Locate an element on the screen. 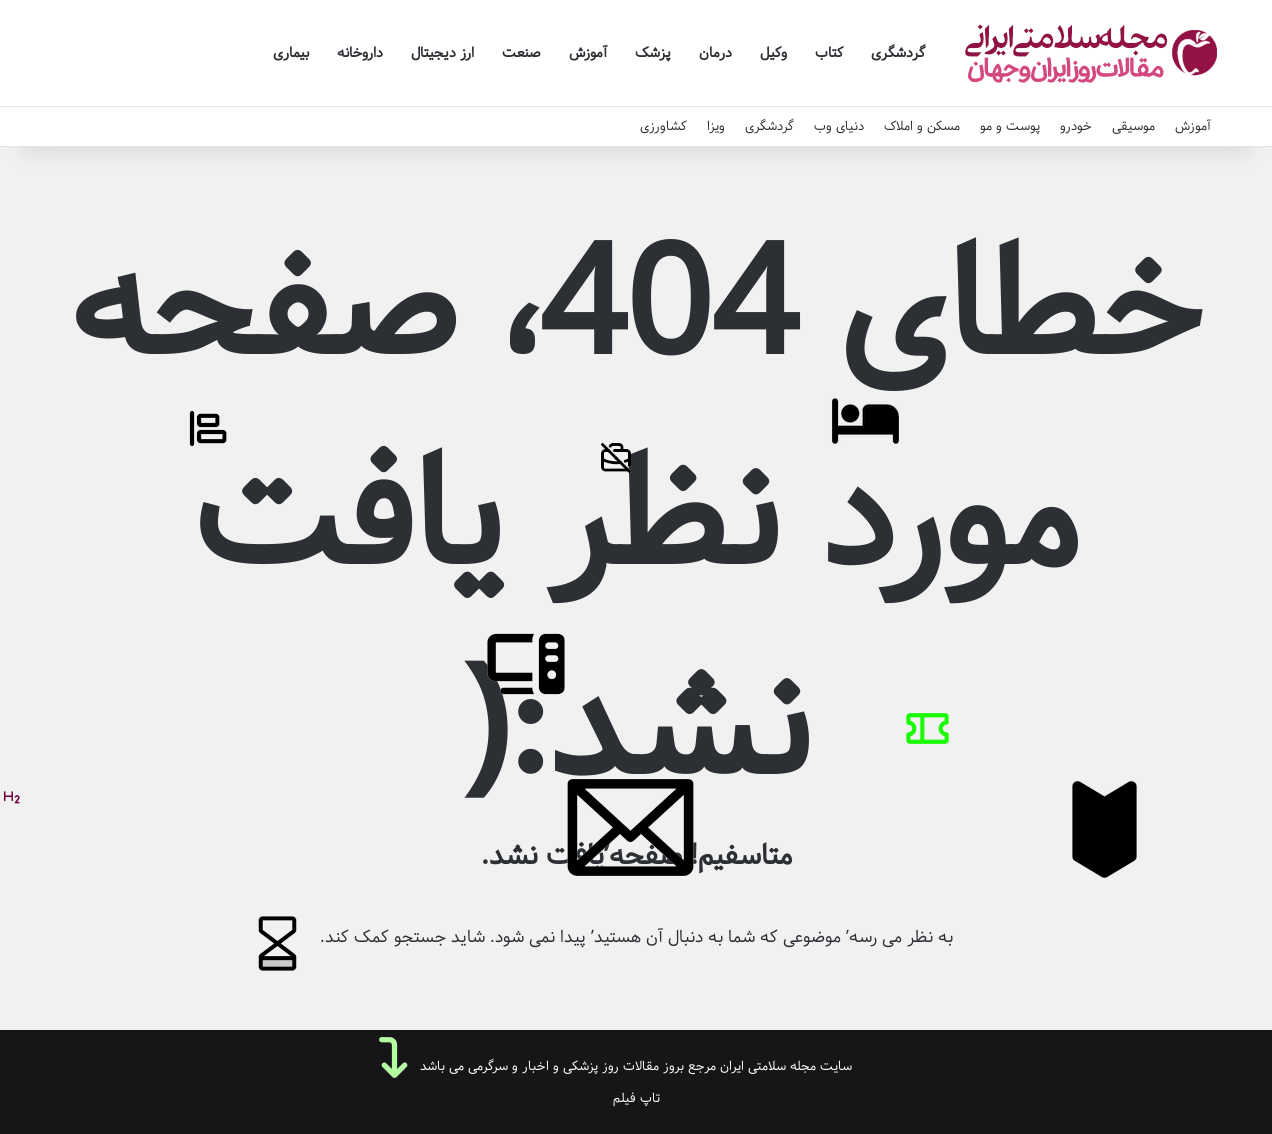 Image resolution: width=1272 pixels, height=1134 pixels. indicates work mode is disabled is located at coordinates (616, 458).